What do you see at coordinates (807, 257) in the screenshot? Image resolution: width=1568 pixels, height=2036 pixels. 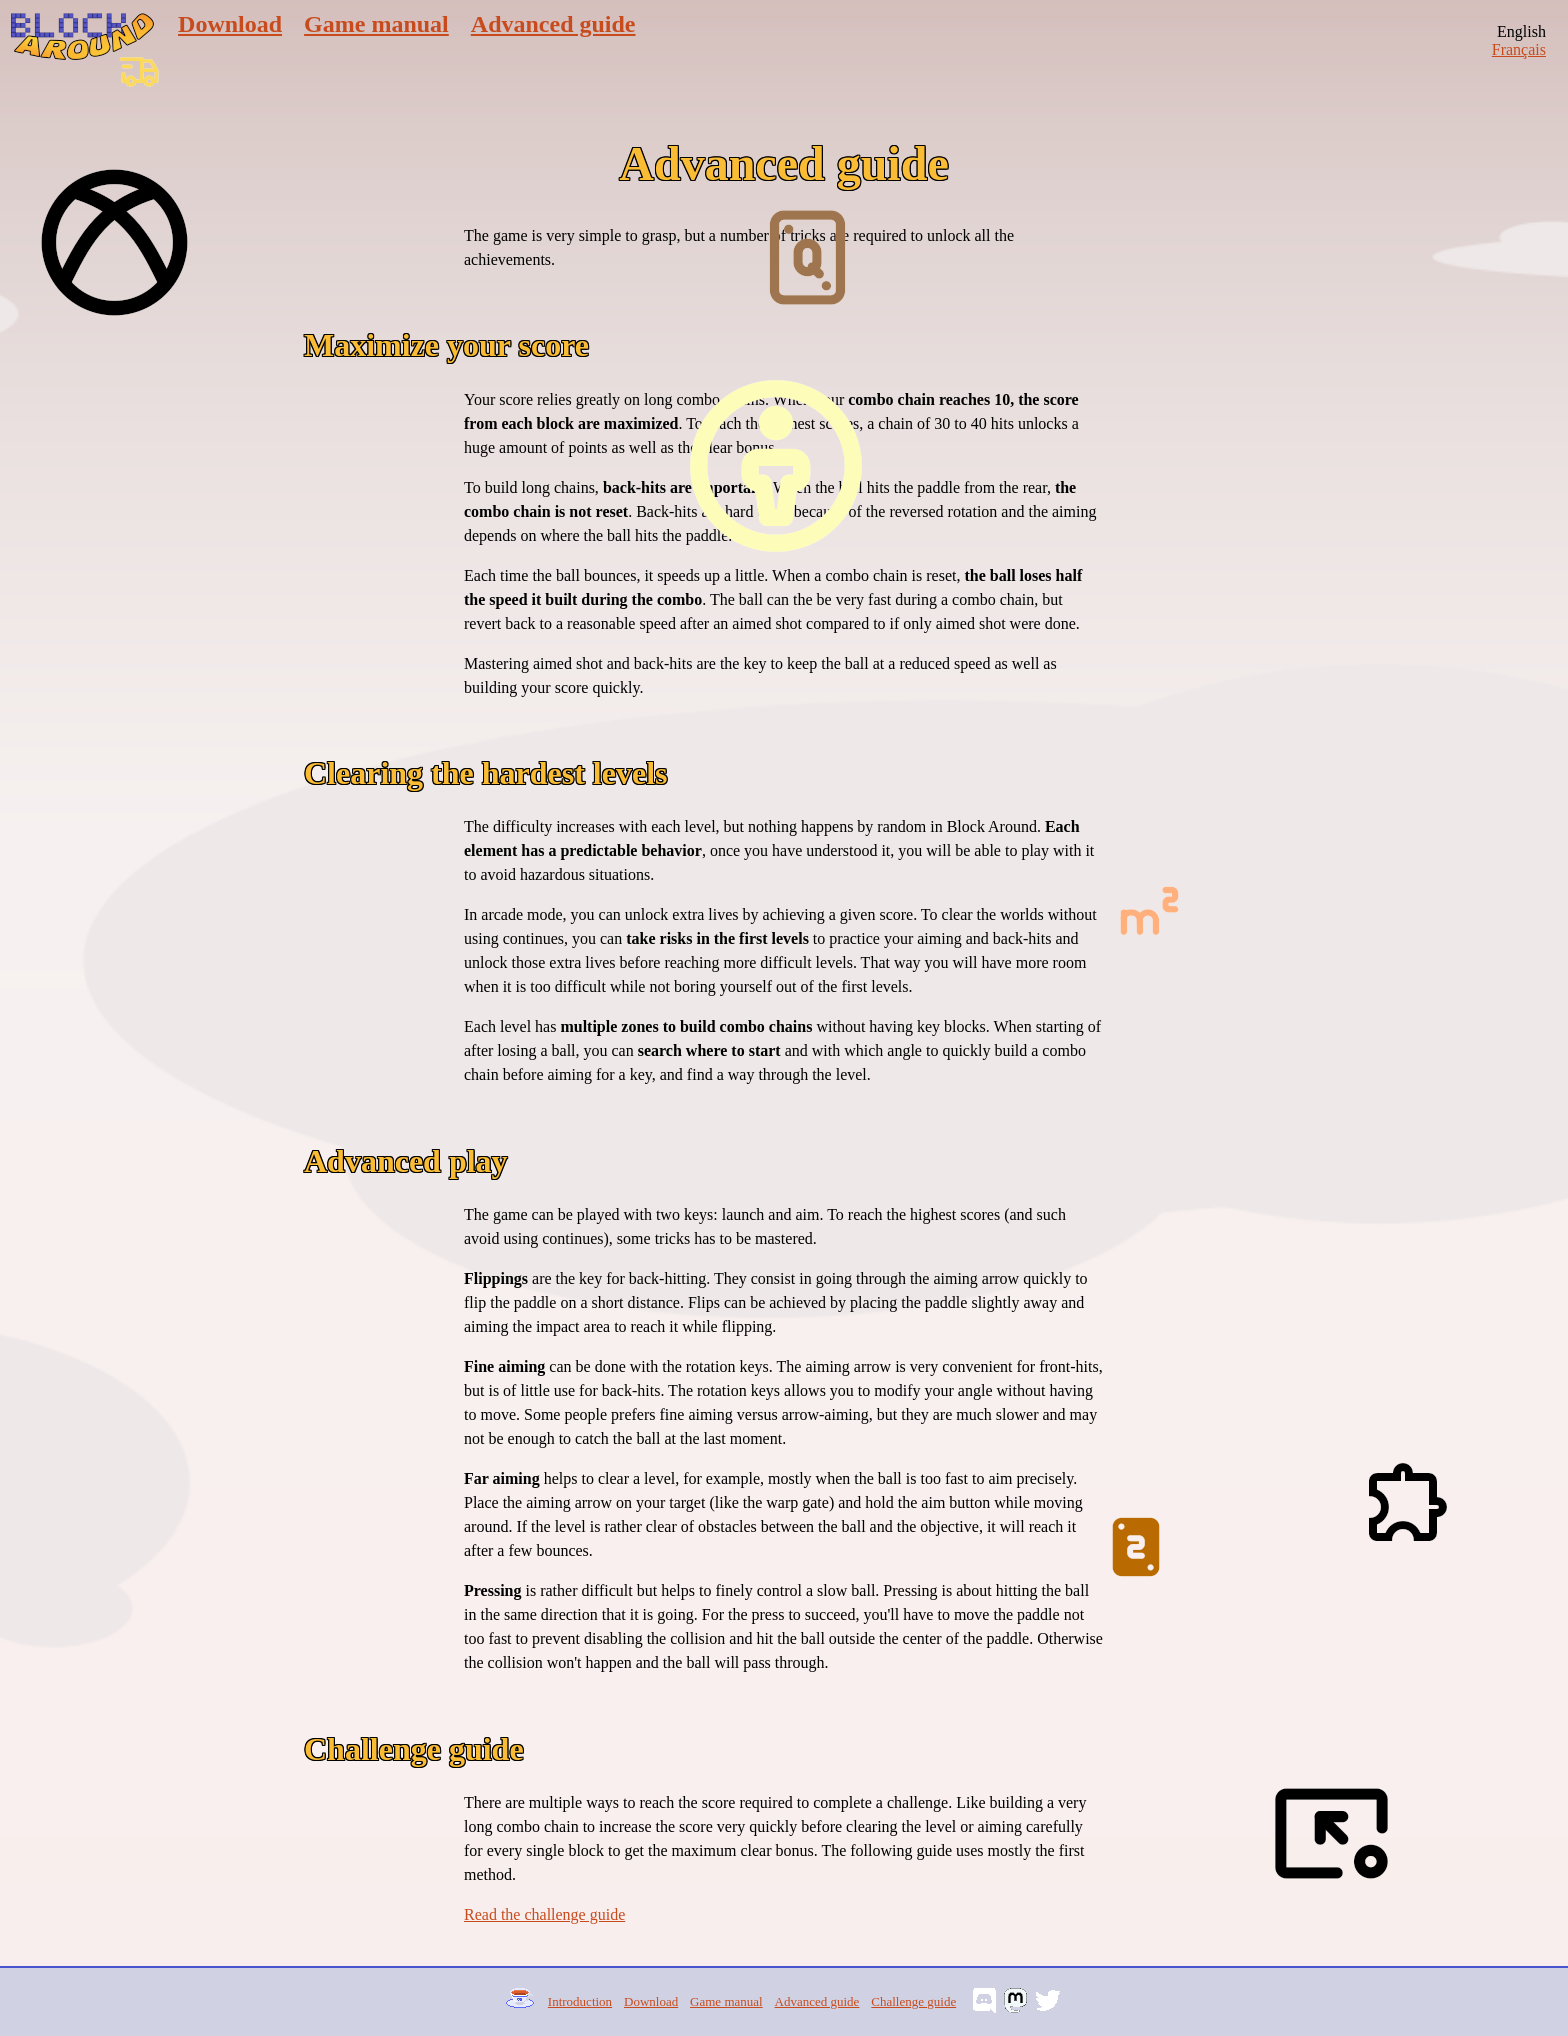 I see `queen playing card in a card game interface` at bounding box center [807, 257].